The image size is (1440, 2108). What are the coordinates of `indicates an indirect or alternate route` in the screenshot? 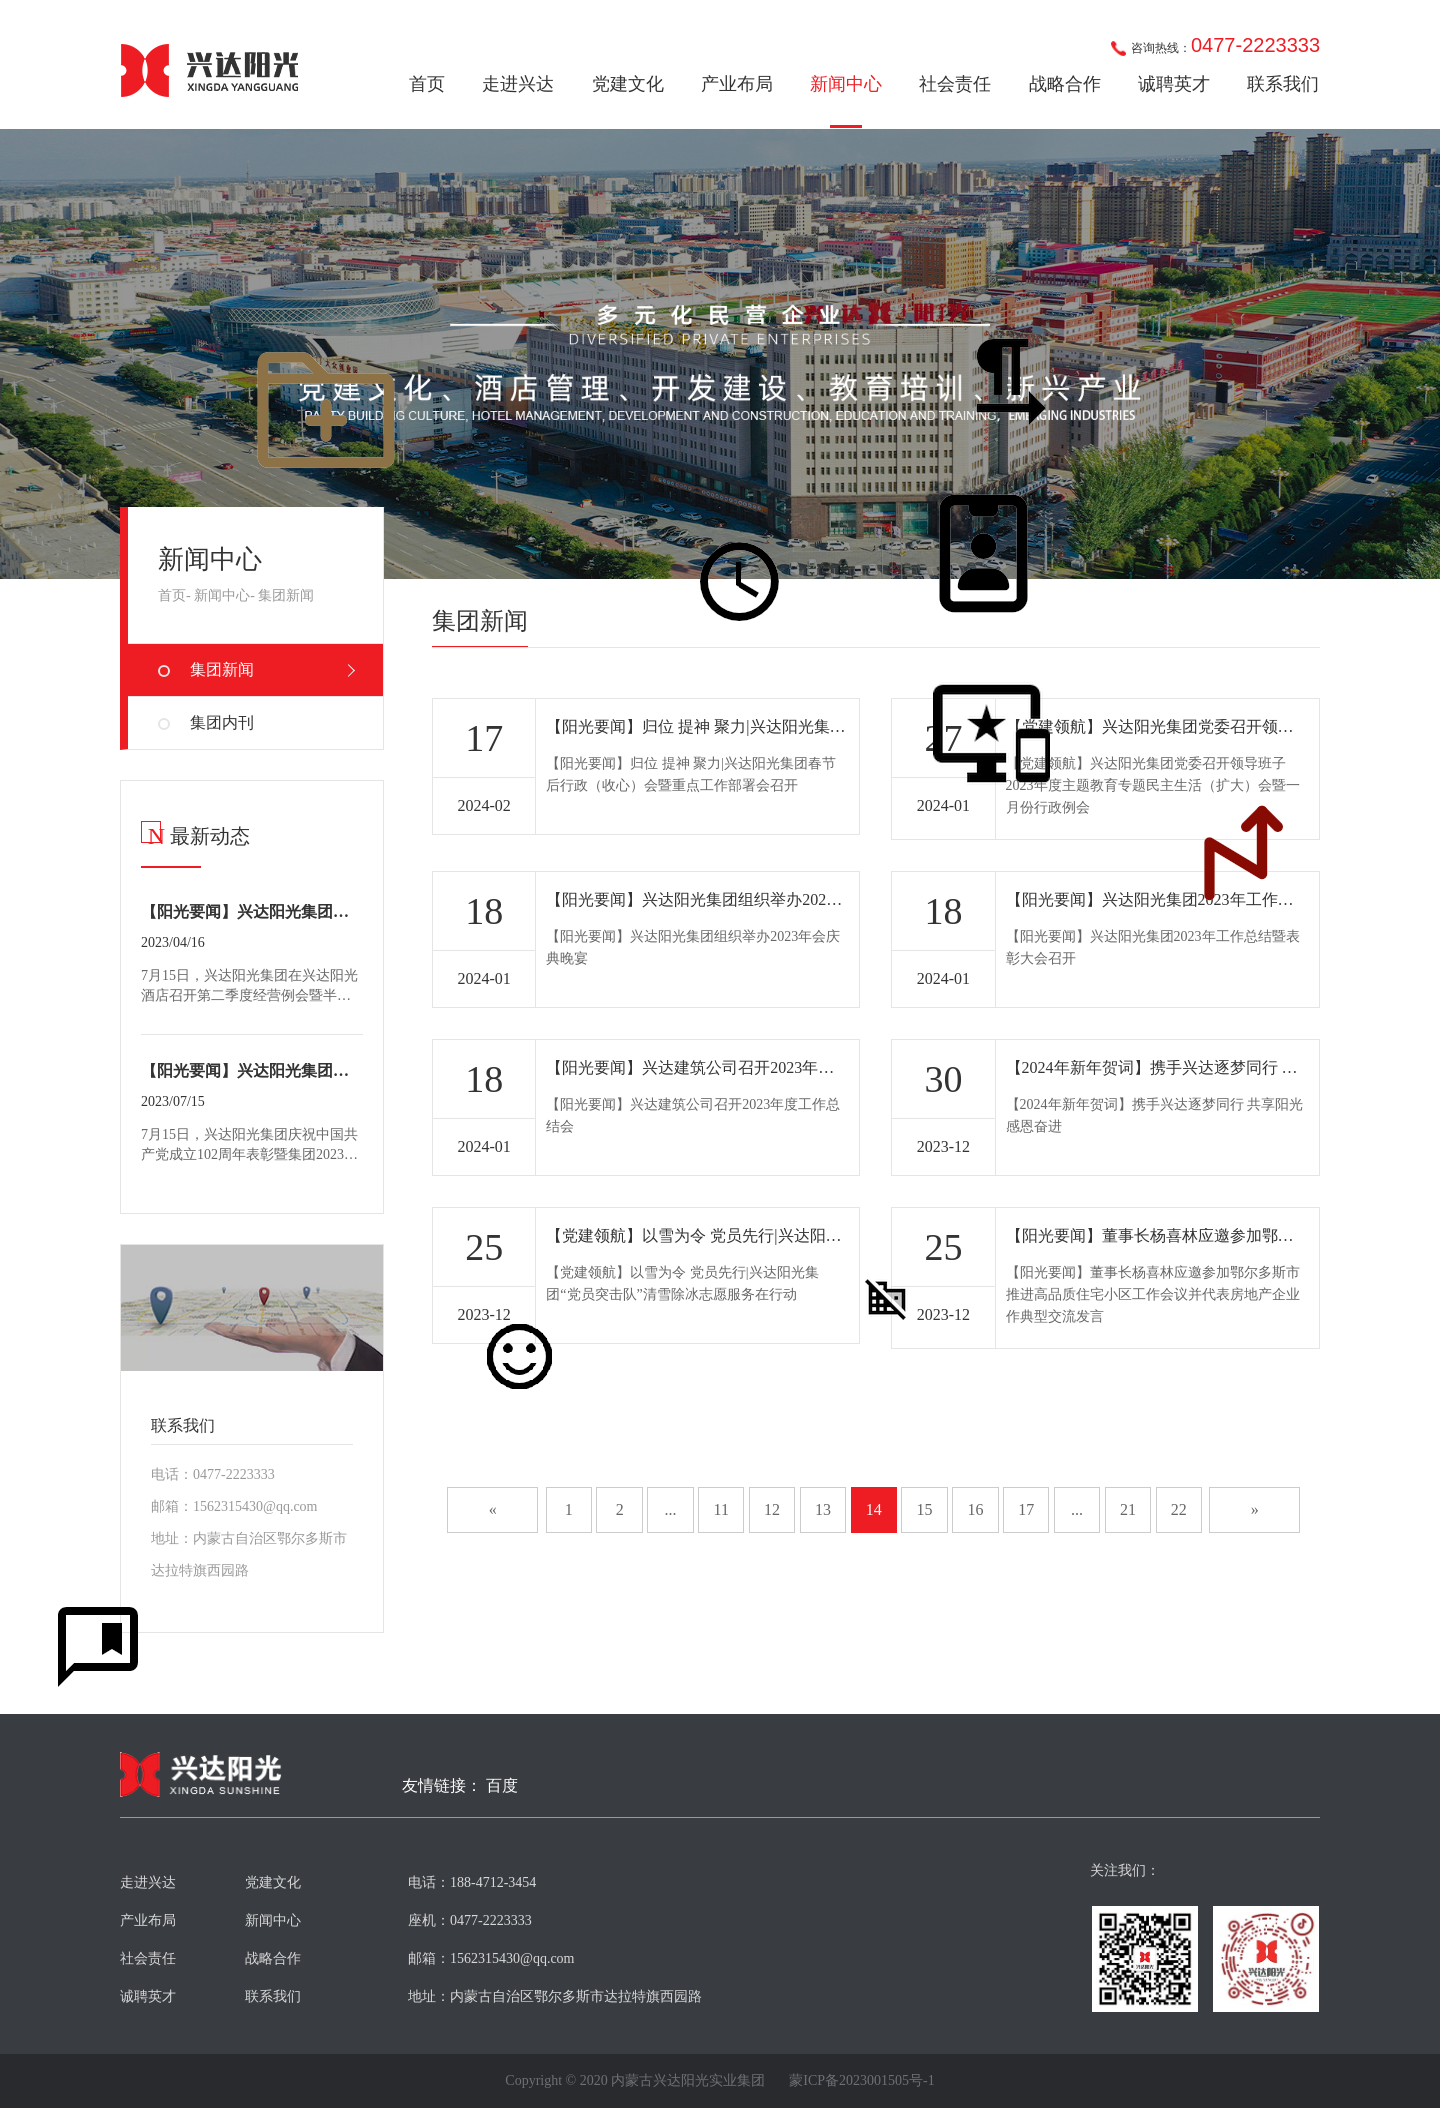 It's located at (1241, 853).